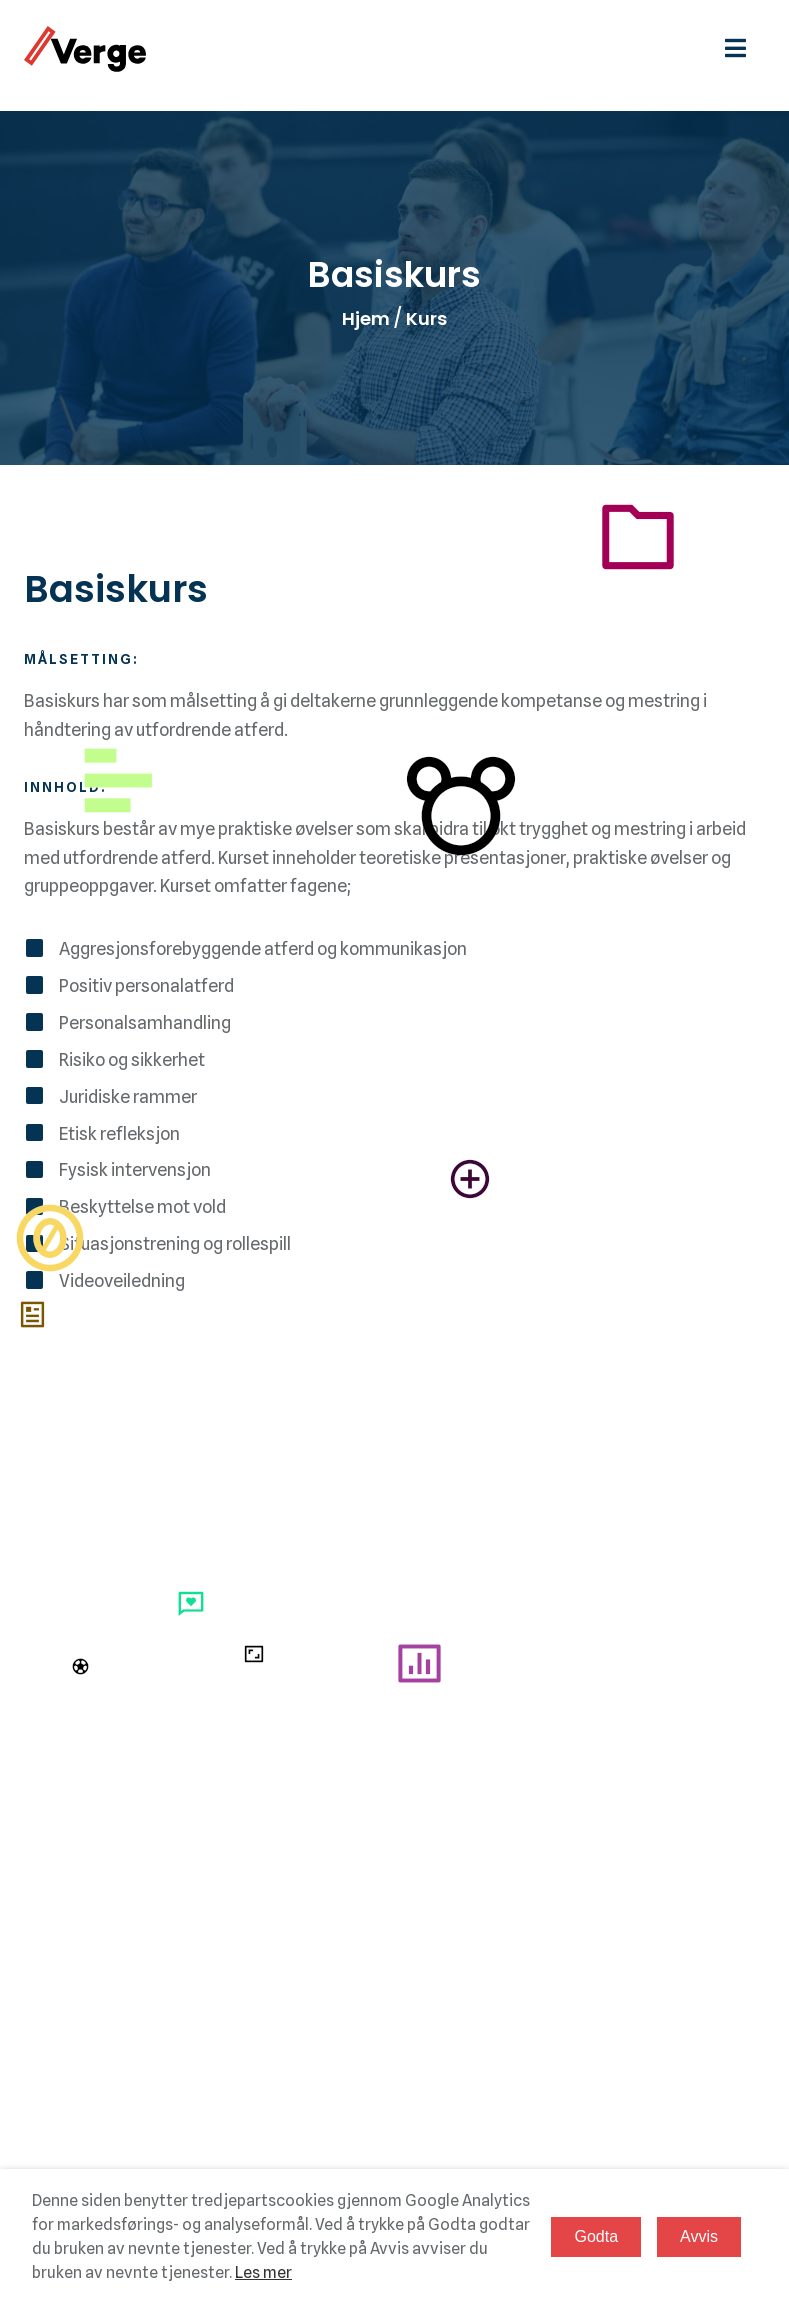 The width and height of the screenshot is (789, 2305). What do you see at coordinates (461, 806) in the screenshot?
I see `access Disney account or profile` at bounding box center [461, 806].